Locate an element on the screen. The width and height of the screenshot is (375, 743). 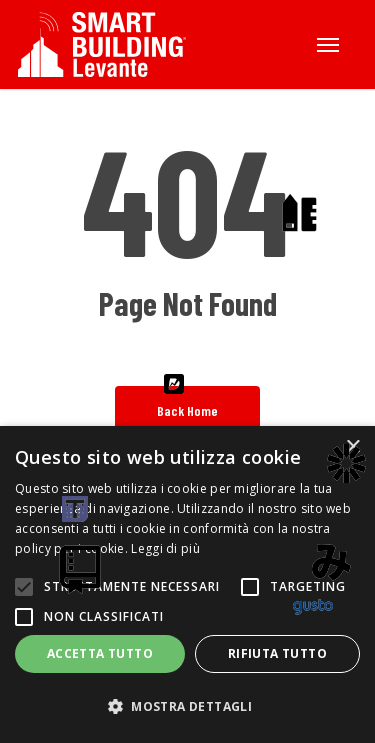
access gusto payroll and HR services is located at coordinates (313, 607).